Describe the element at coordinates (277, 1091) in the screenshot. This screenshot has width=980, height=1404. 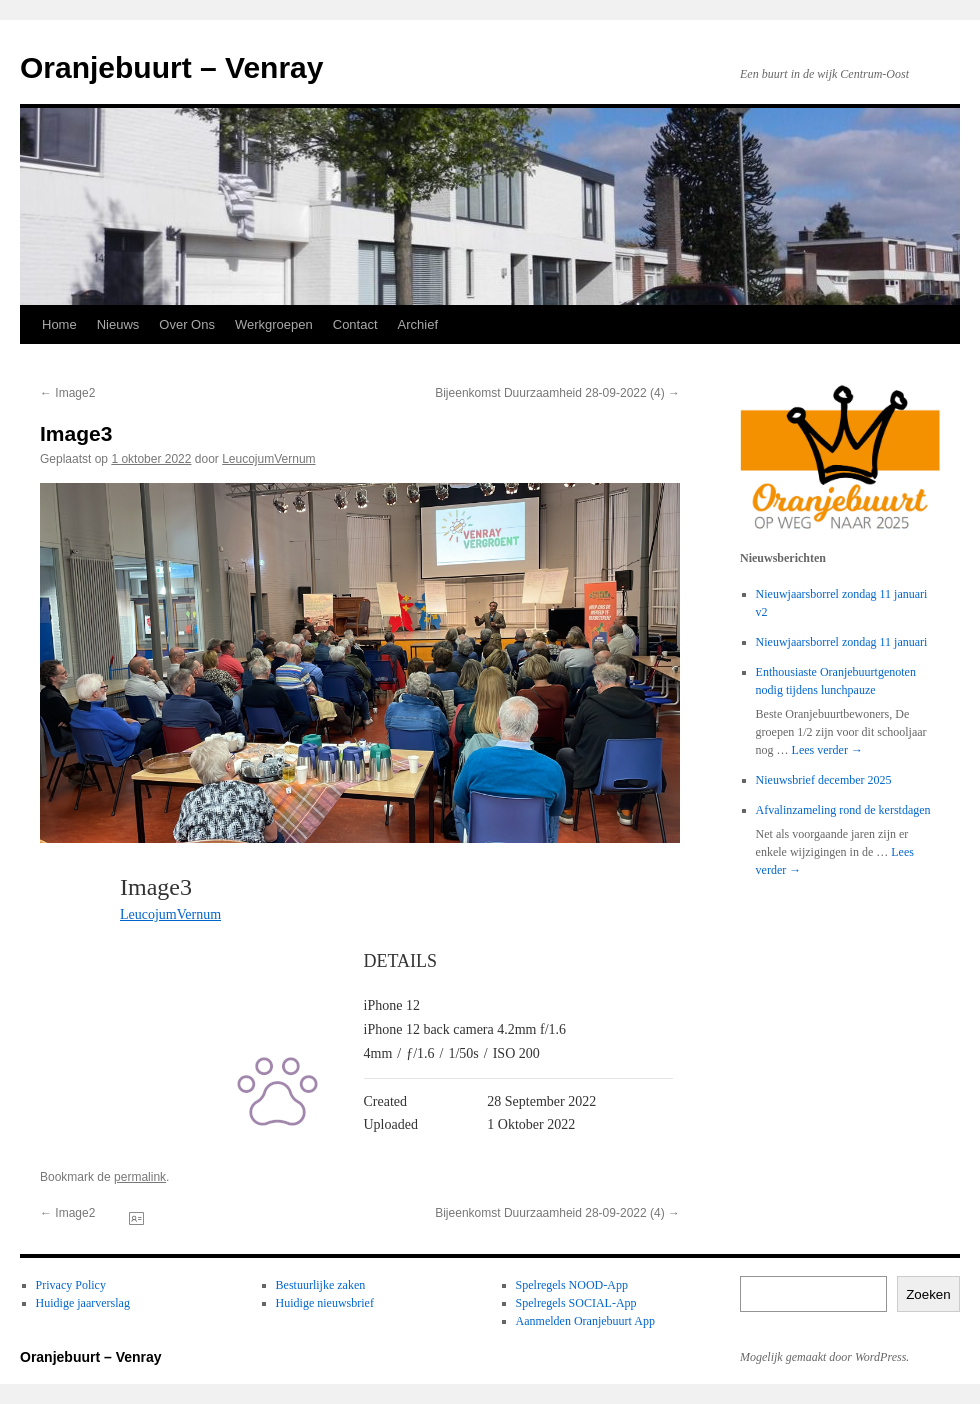
I see `access pet-related features or settings` at that location.